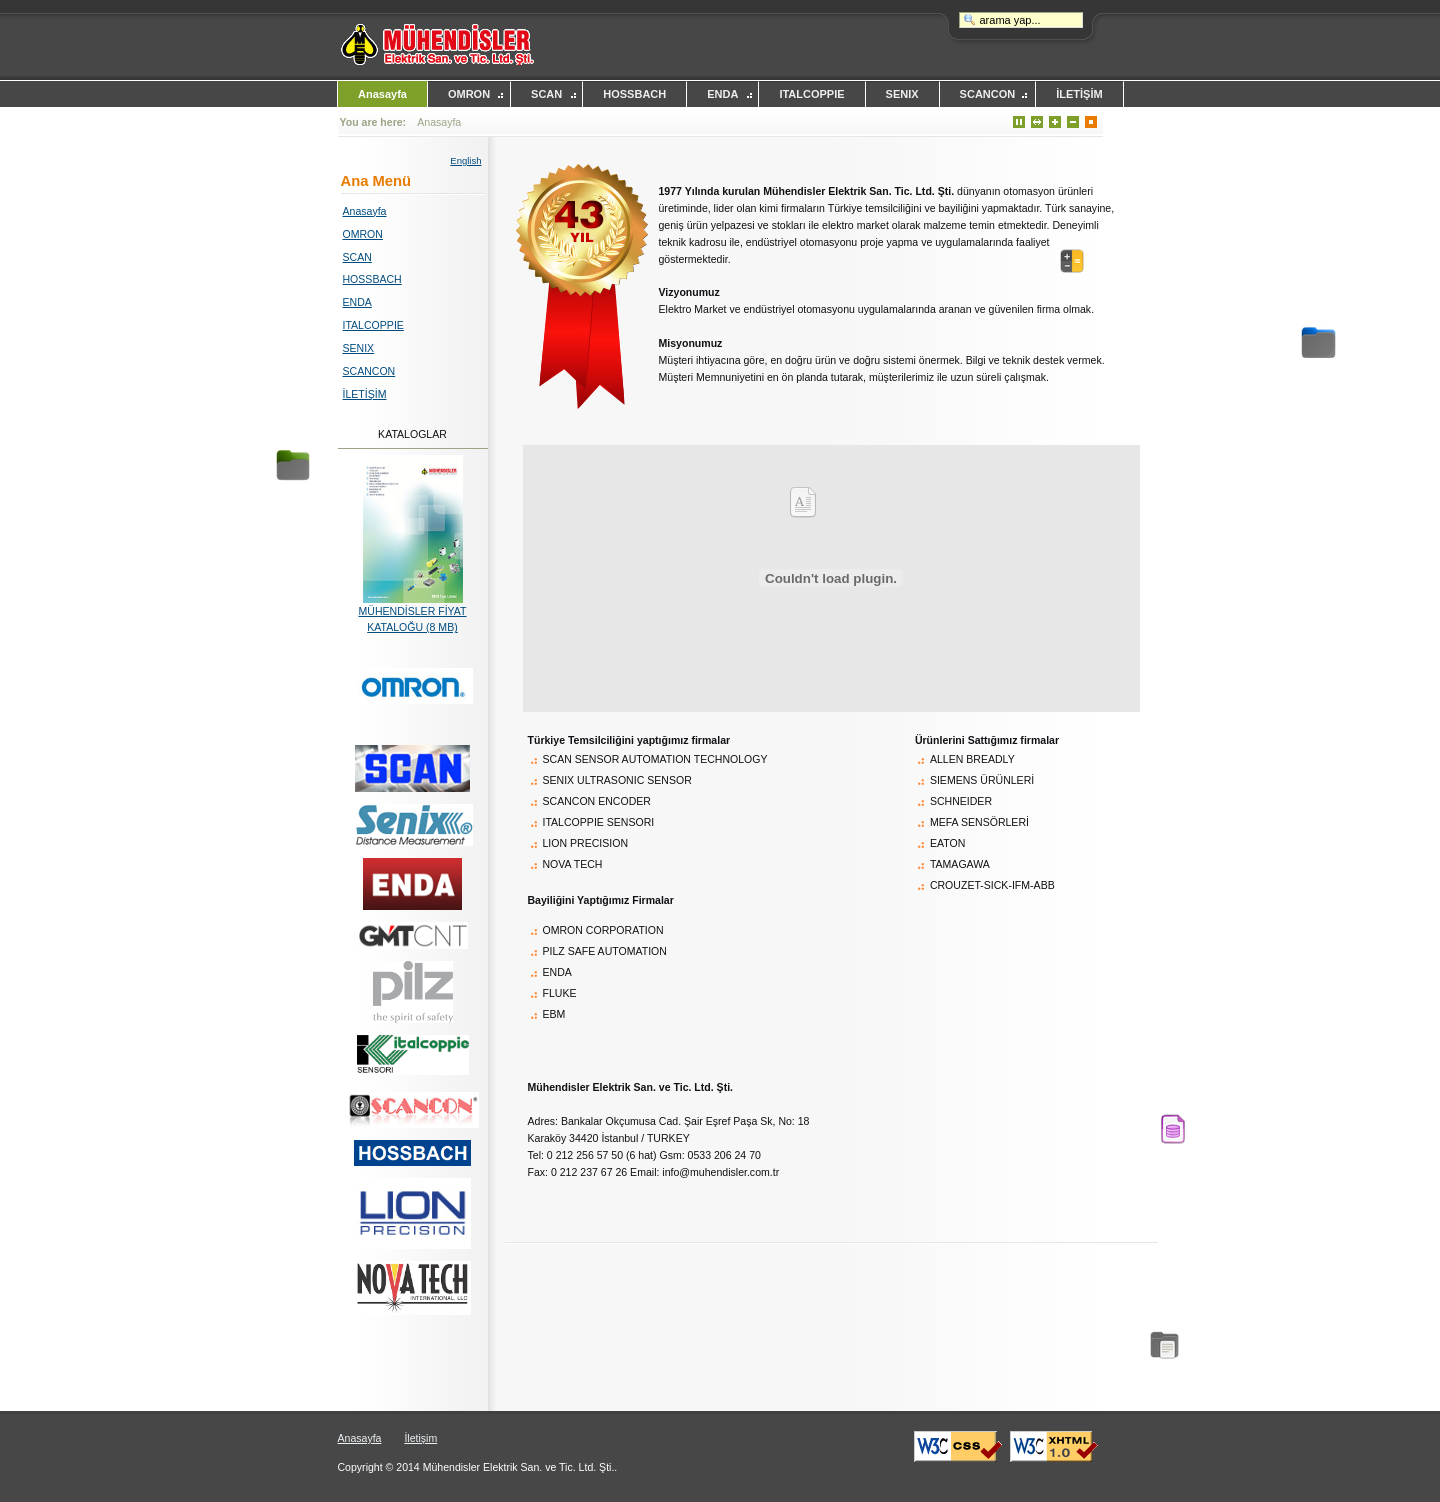  Describe the element at coordinates (1072, 261) in the screenshot. I see `open the calculator app` at that location.